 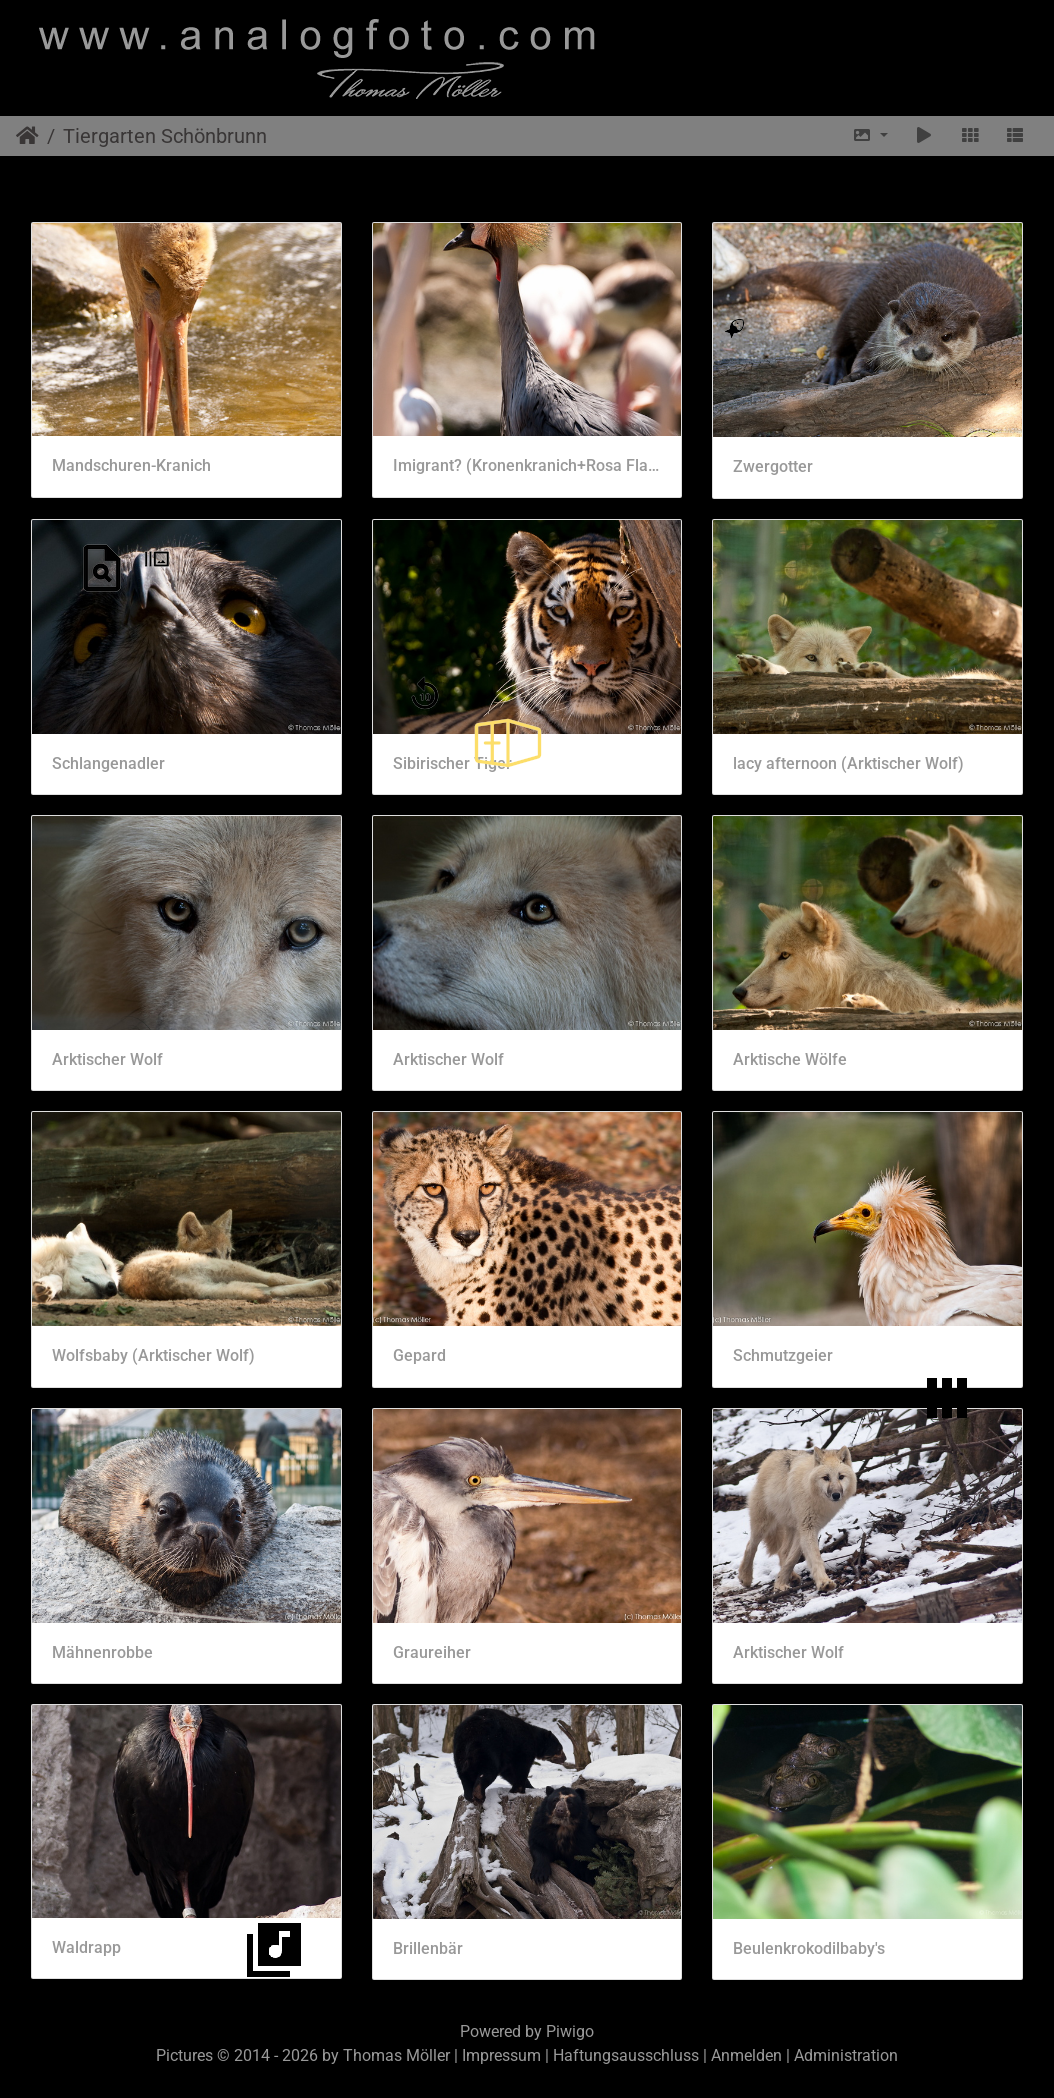 I want to click on search within a document, so click(x=102, y=568).